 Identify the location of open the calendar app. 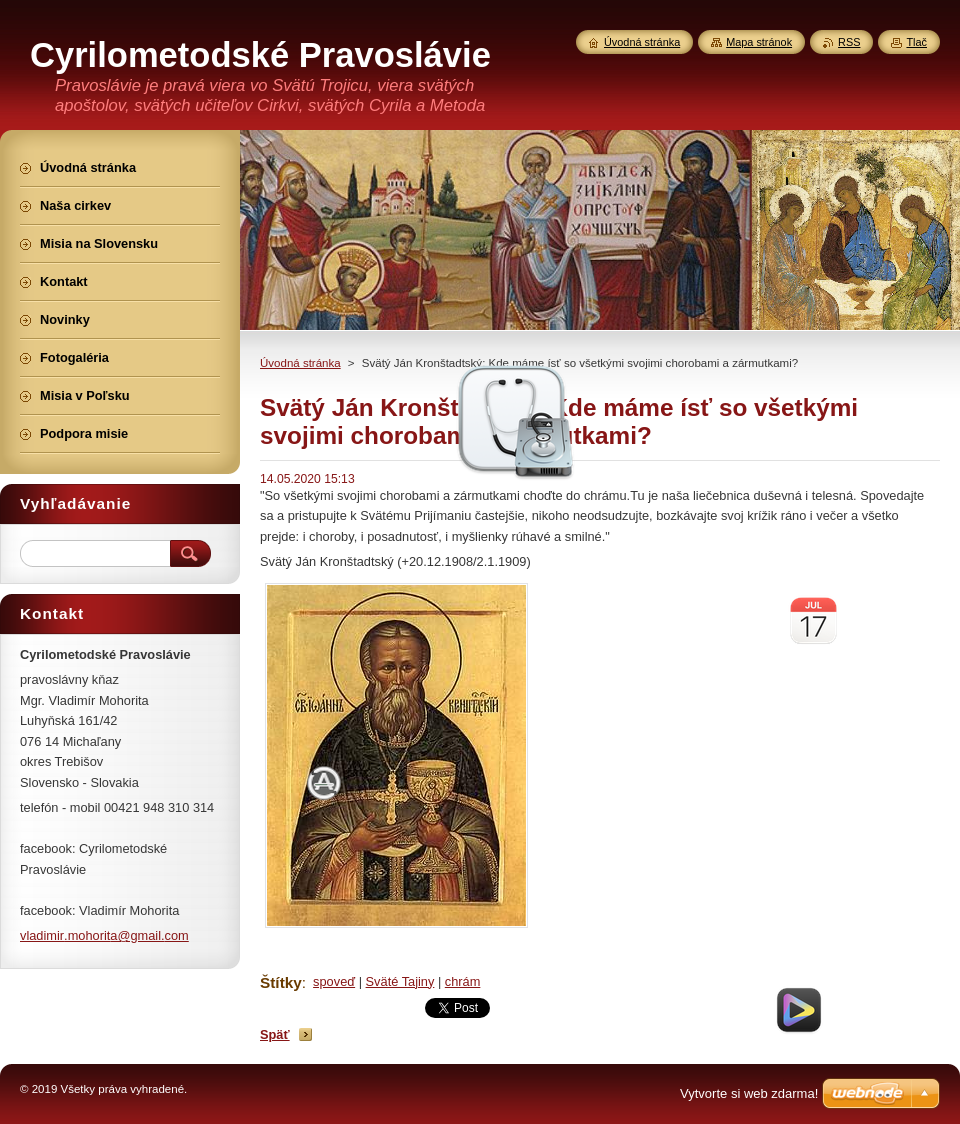
(813, 620).